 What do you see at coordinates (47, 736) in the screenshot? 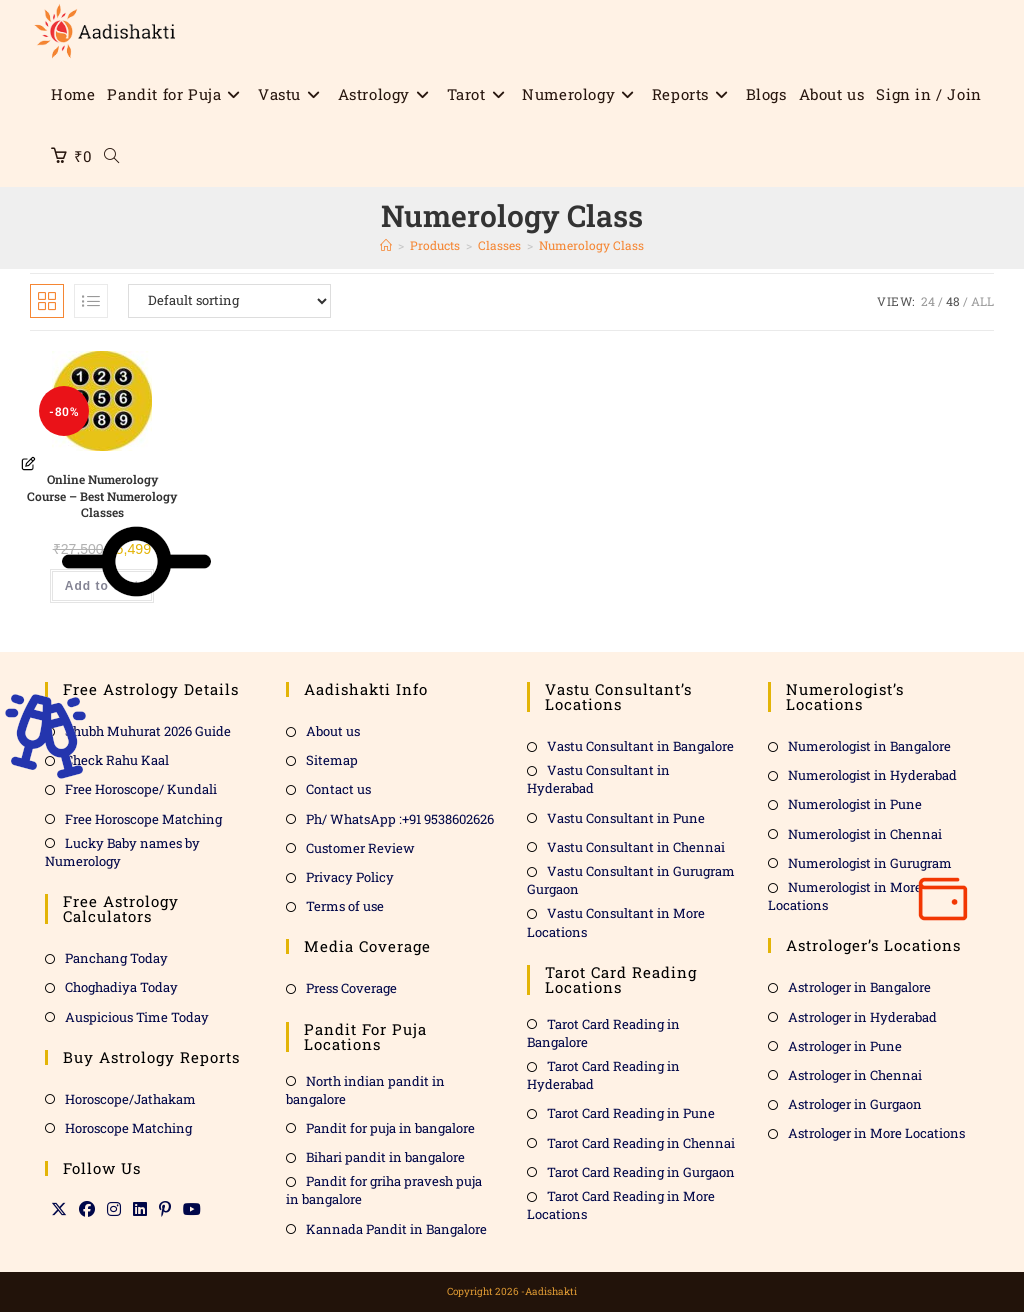
I see `celebrate a milestone or achievement` at bounding box center [47, 736].